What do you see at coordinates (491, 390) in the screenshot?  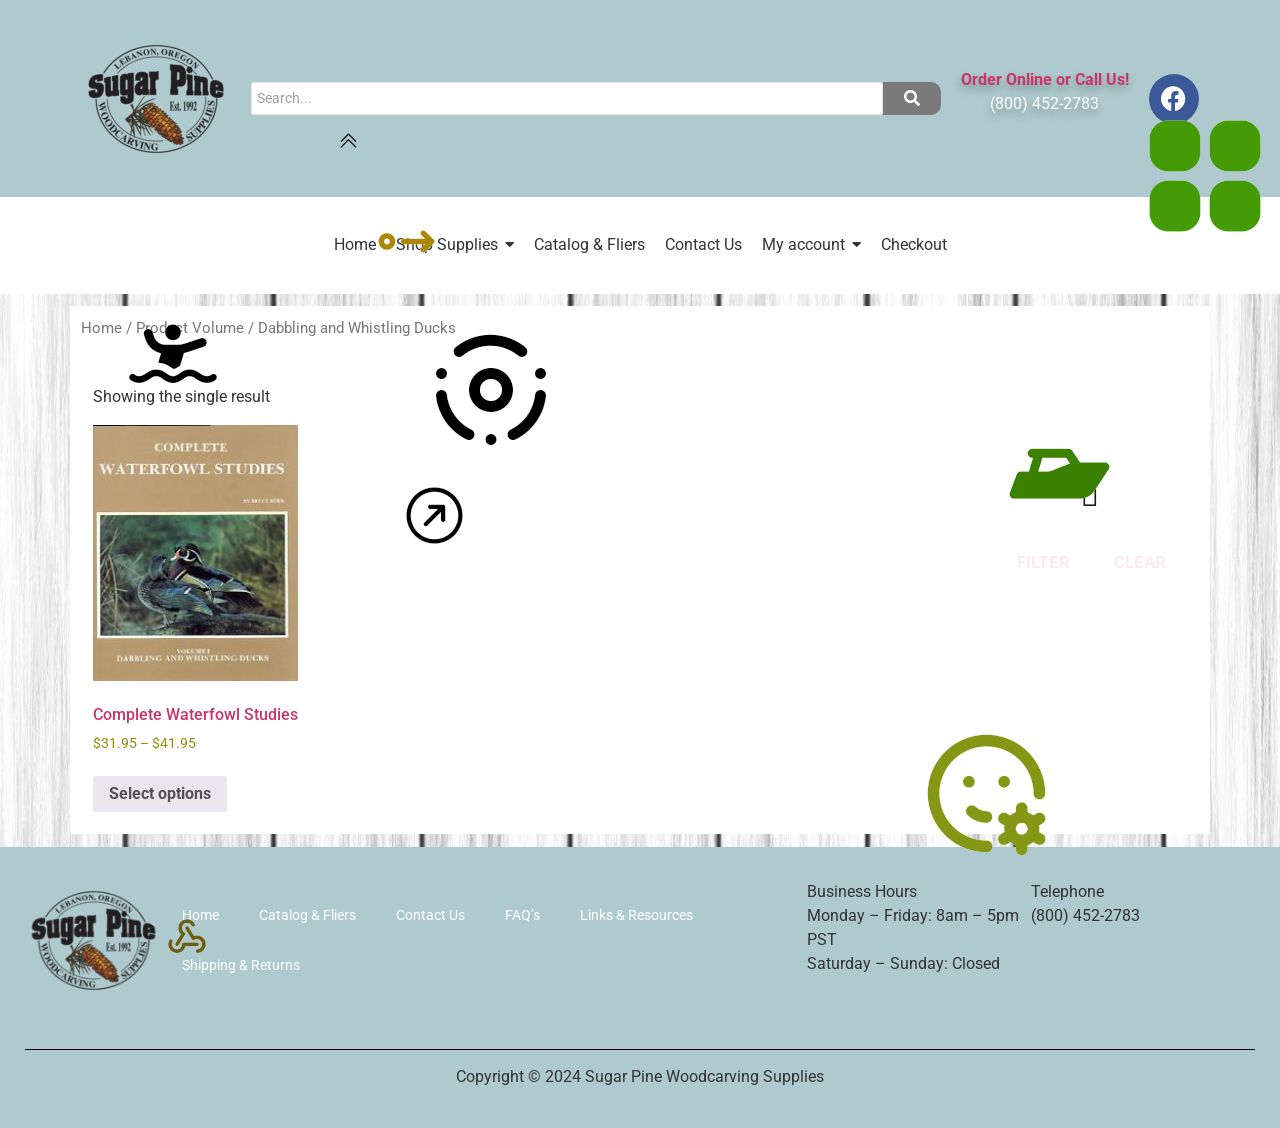 I see `access science or chemistry features` at bounding box center [491, 390].